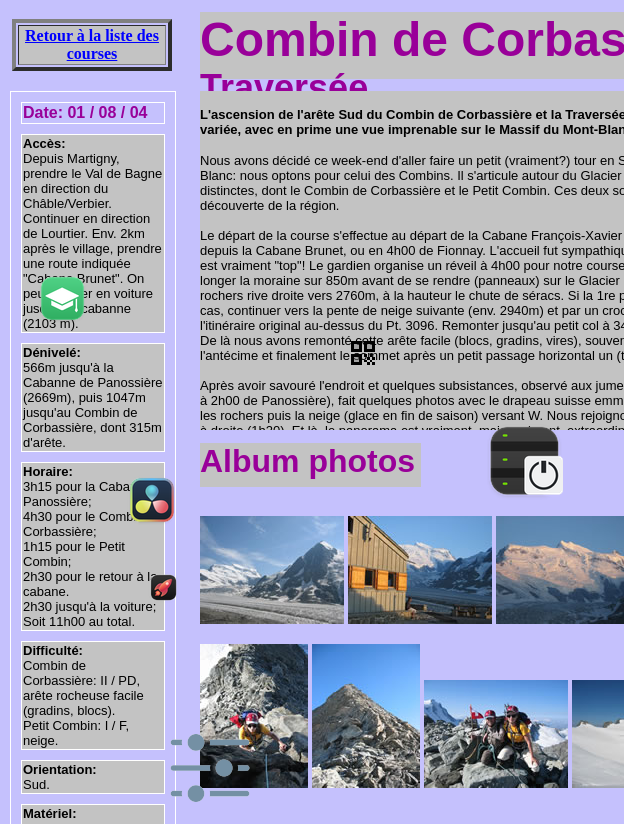 Image resolution: width=624 pixels, height=824 pixels. Describe the element at coordinates (210, 768) in the screenshot. I see `access system preferences or settings` at that location.